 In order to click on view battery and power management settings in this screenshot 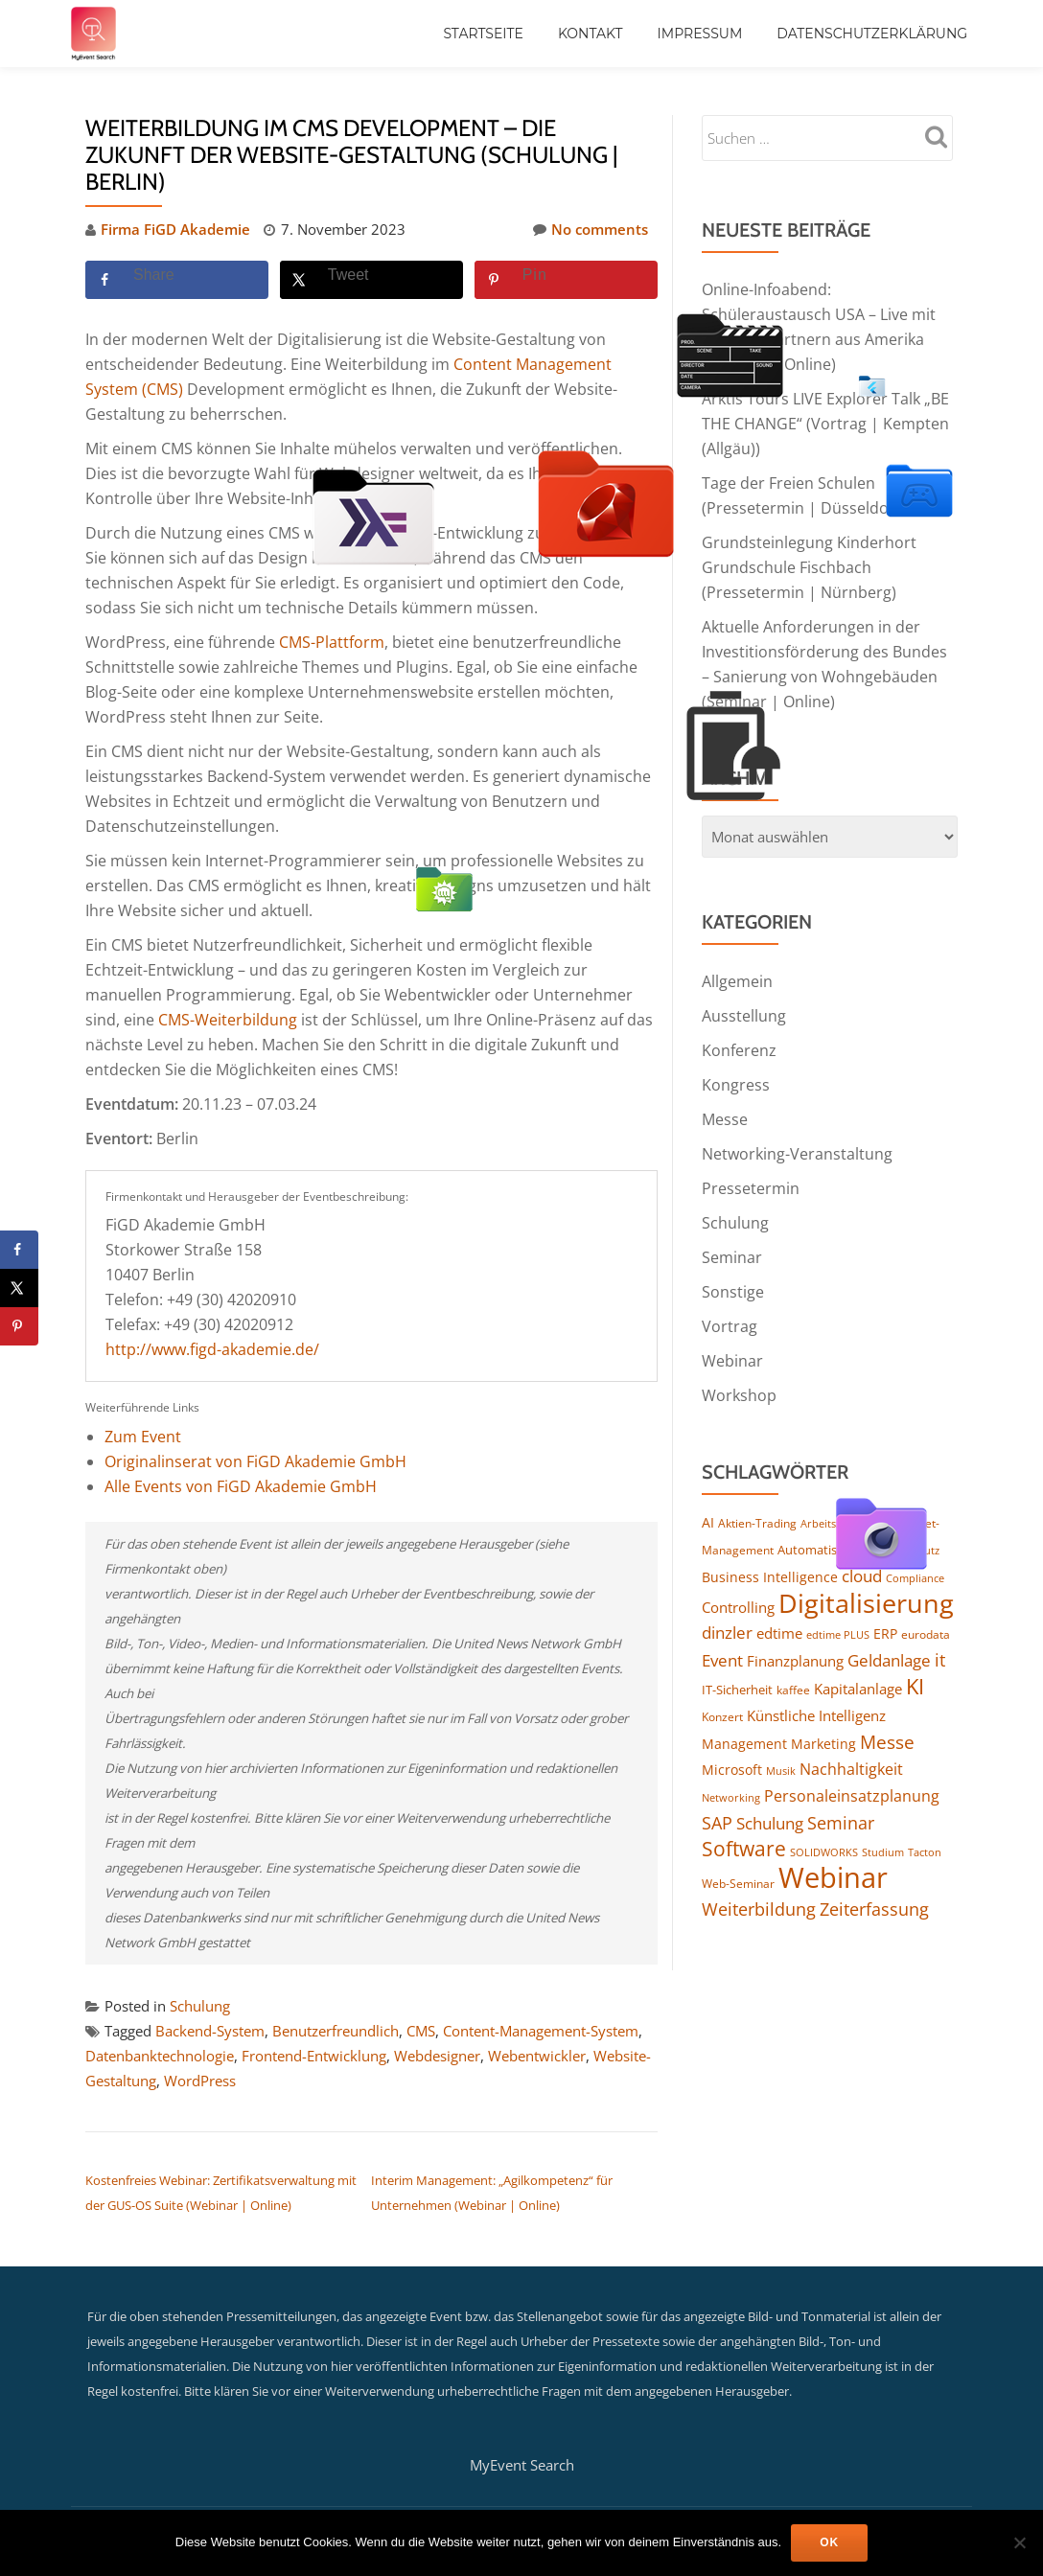, I will do `click(726, 746)`.